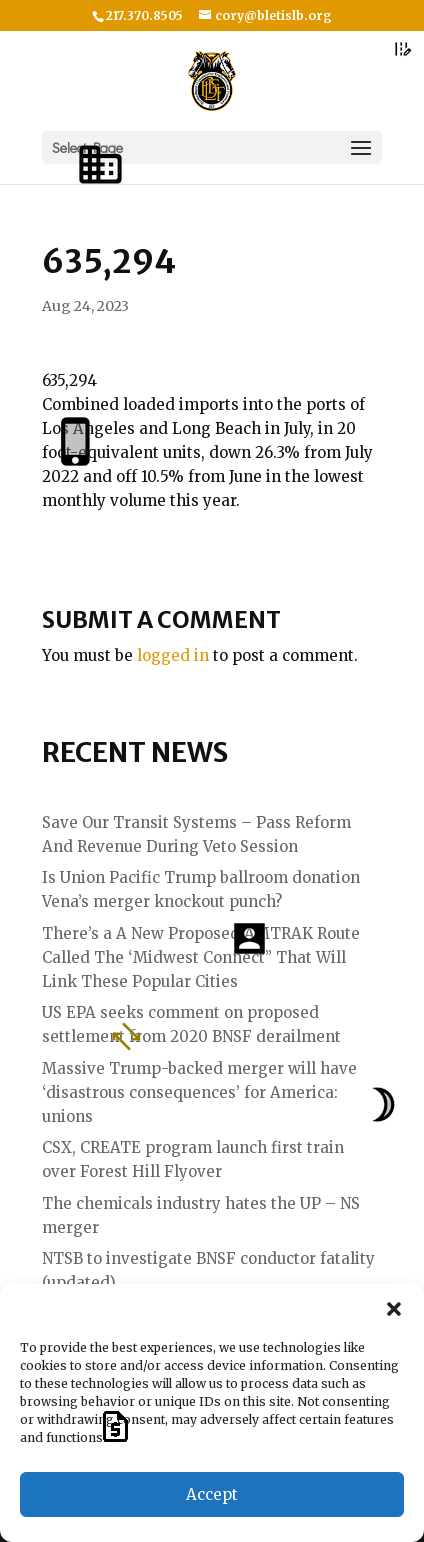 Image resolution: width=424 pixels, height=1542 pixels. I want to click on request a price quote or estimate, so click(115, 1426).